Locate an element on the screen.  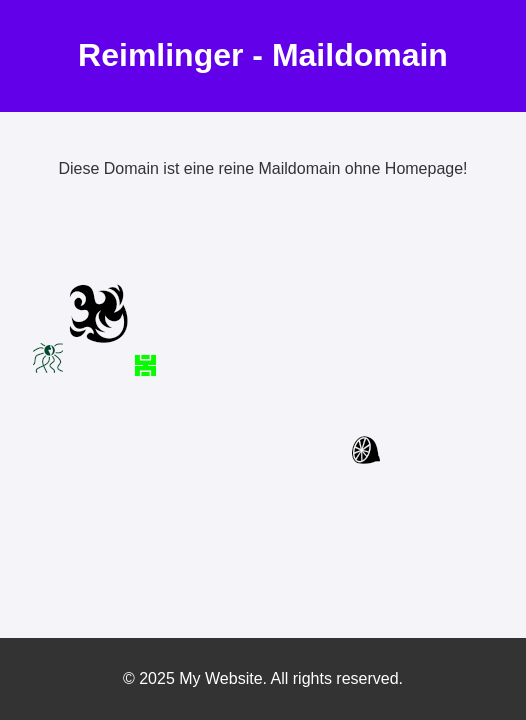
indicates citrus or lemon flavor/ingredient is located at coordinates (366, 450).